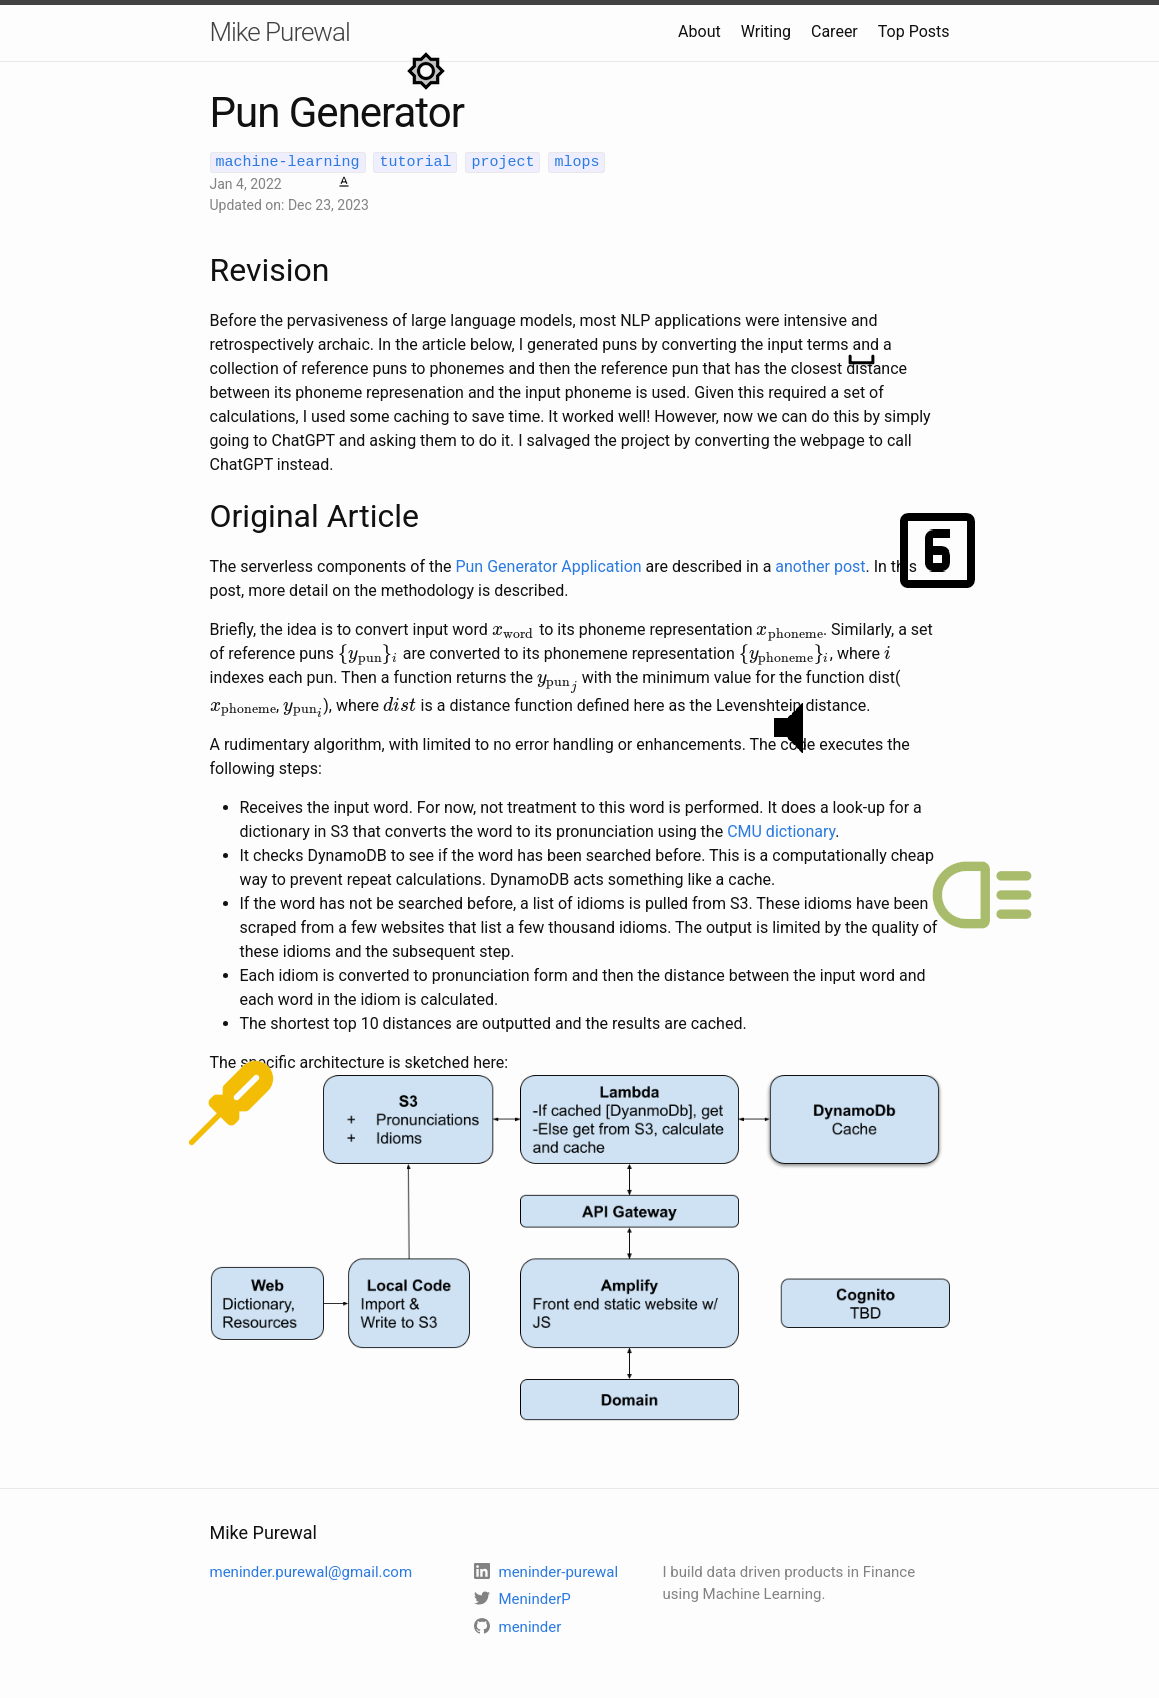  I want to click on toggle vehicle headlights on or off, so click(982, 895).